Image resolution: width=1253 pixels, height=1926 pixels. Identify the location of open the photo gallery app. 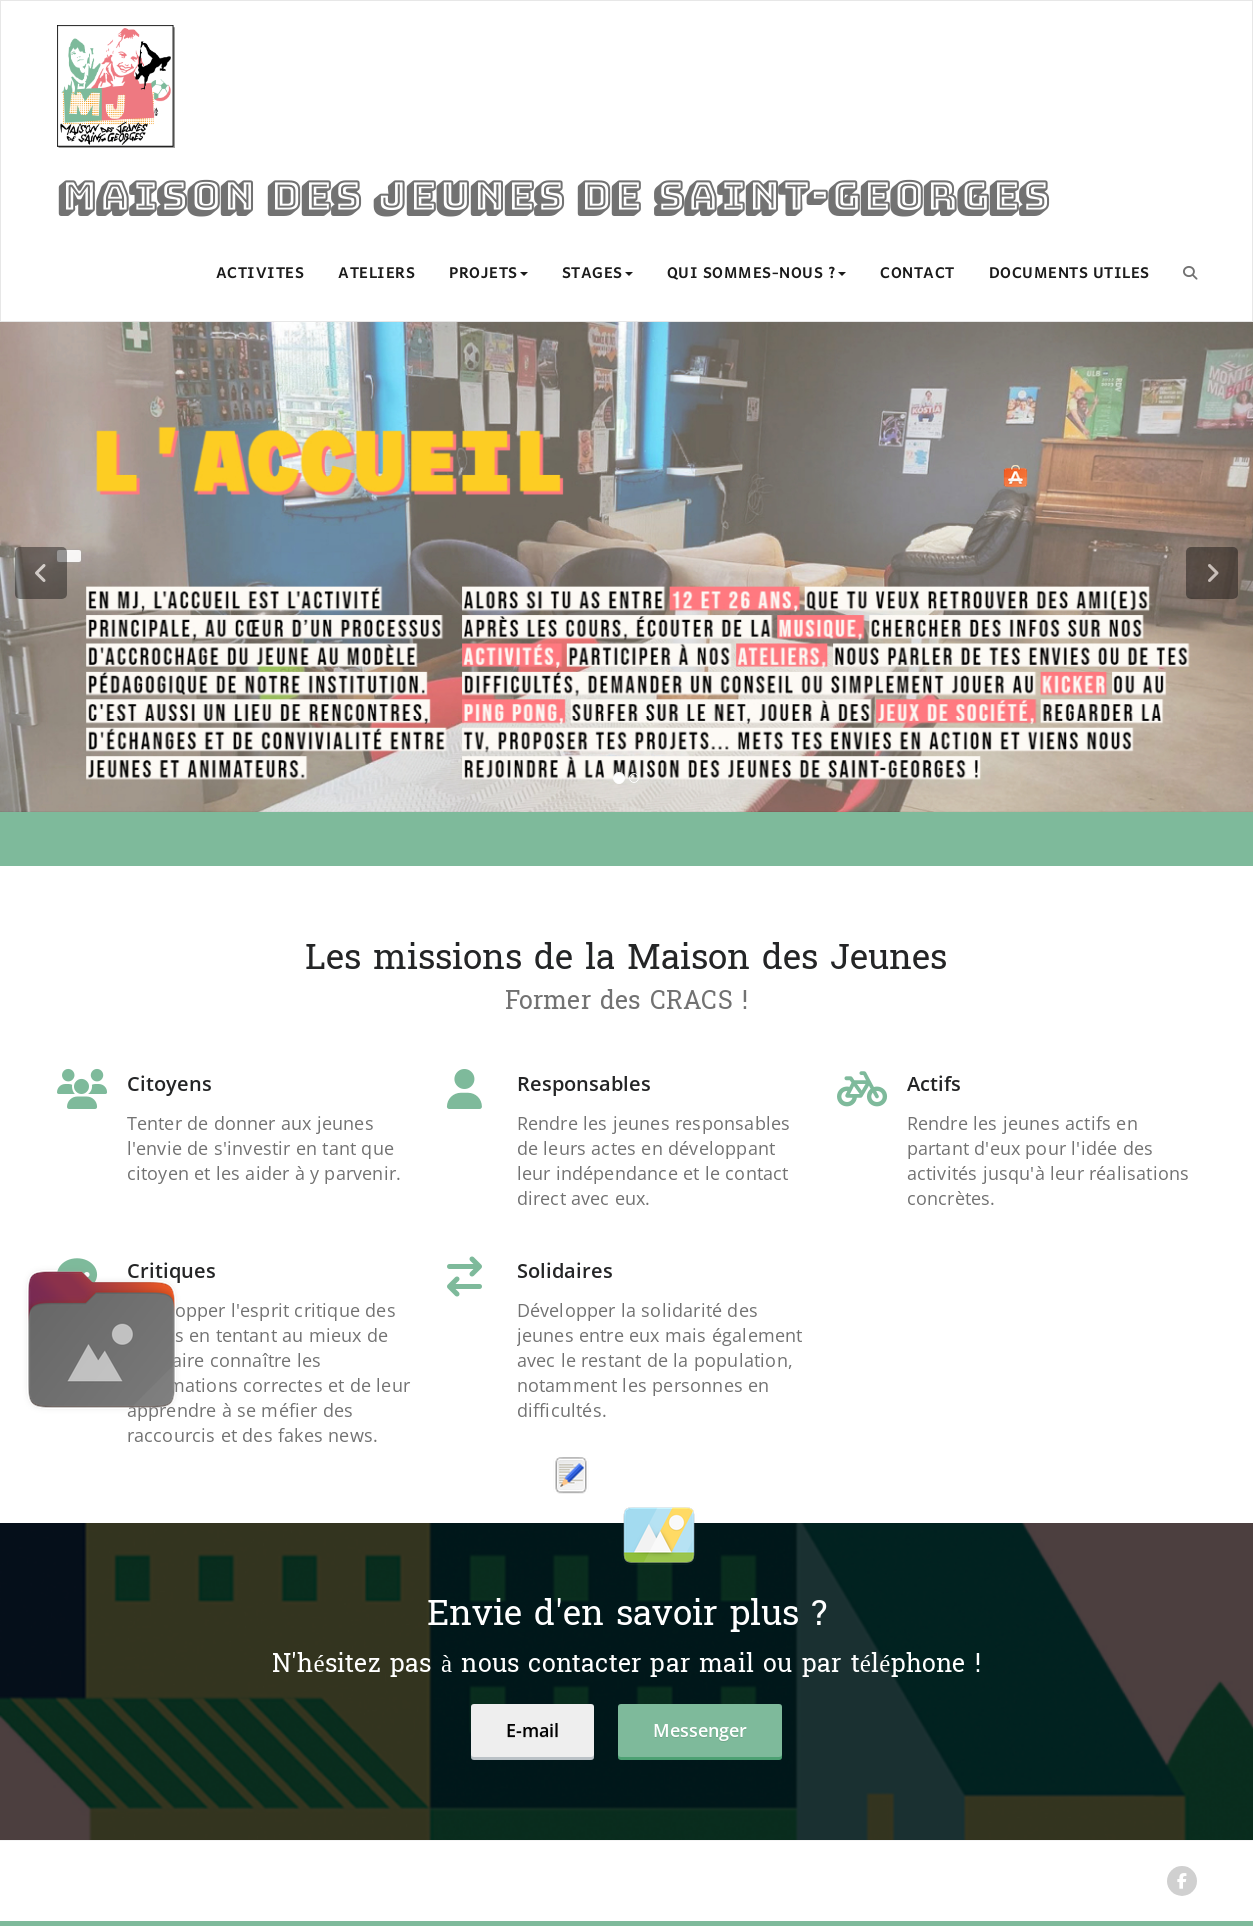
(659, 1535).